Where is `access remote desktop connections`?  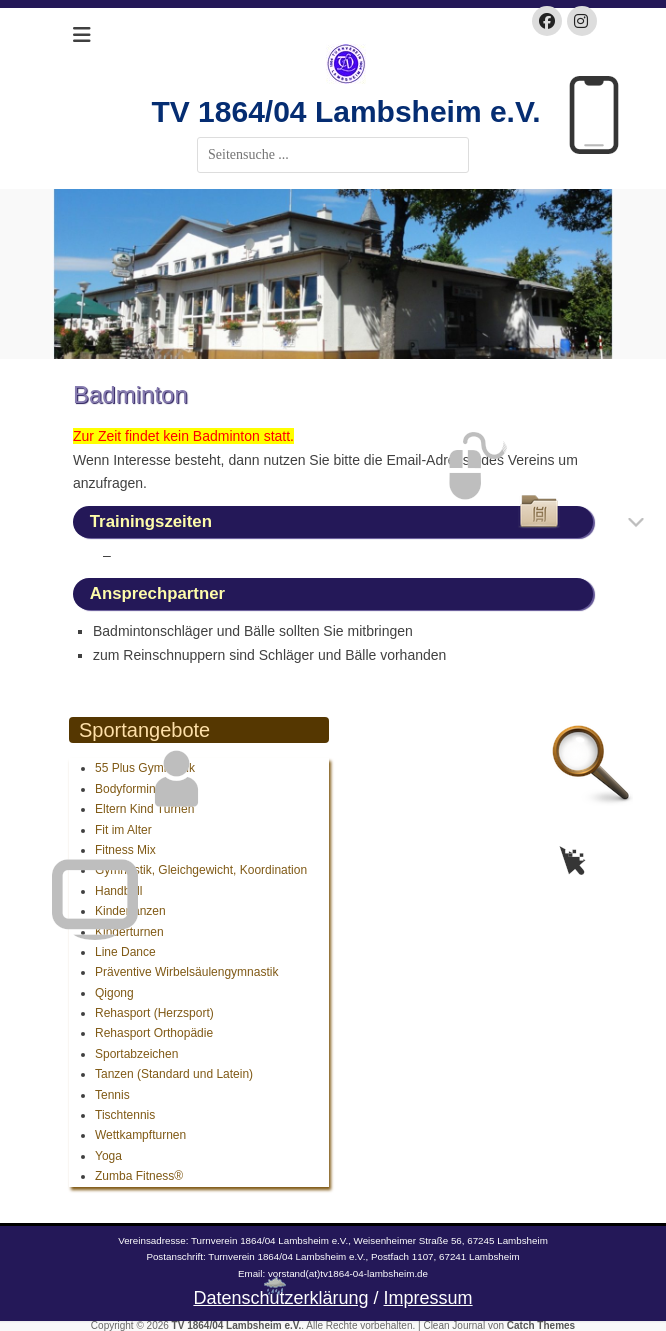
access remote desktop connections is located at coordinates (572, 860).